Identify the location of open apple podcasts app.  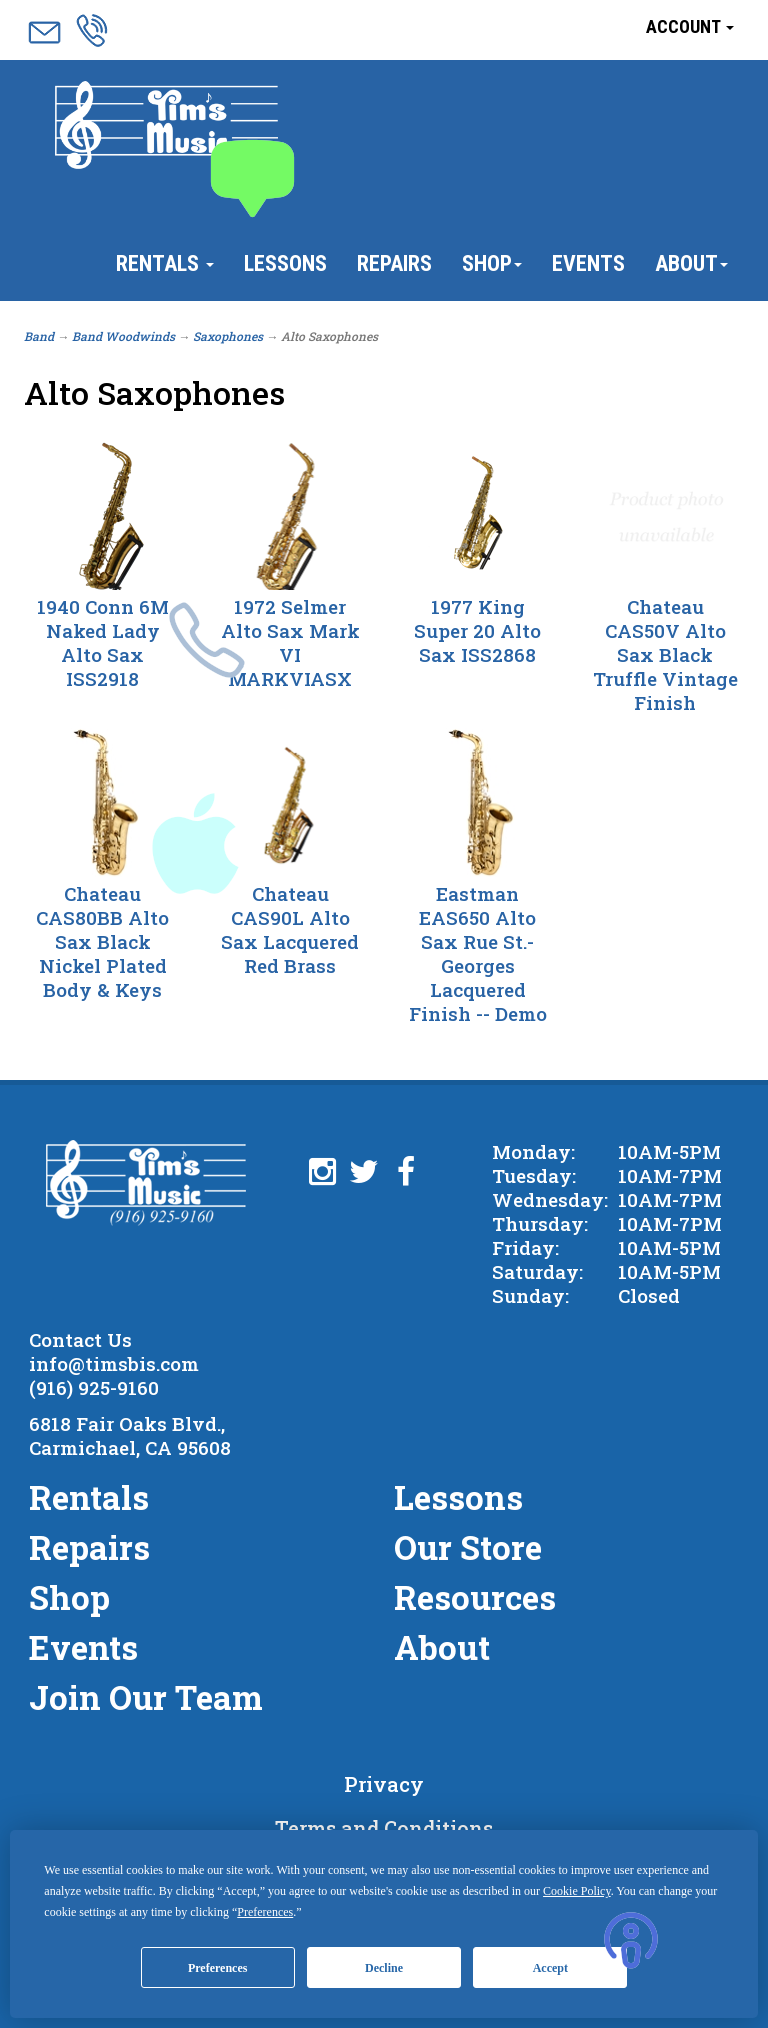
(631, 1939).